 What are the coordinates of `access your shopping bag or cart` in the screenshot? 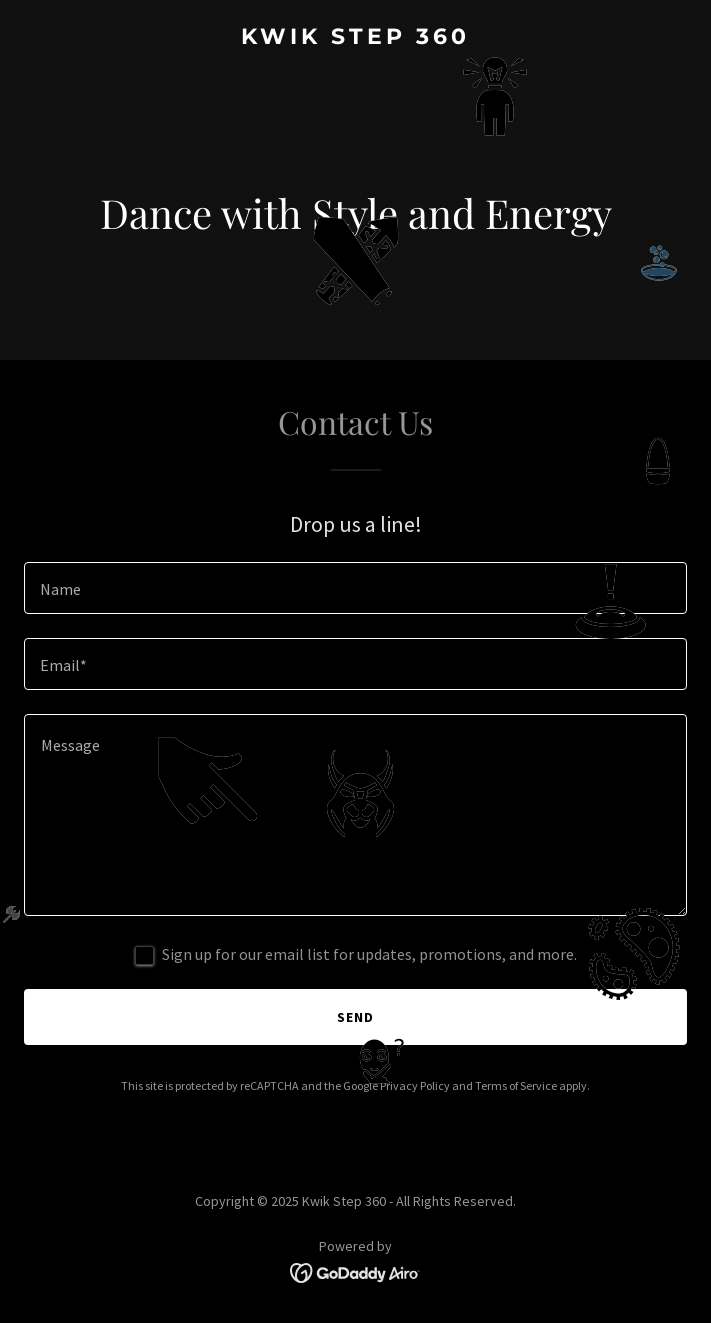 It's located at (658, 461).